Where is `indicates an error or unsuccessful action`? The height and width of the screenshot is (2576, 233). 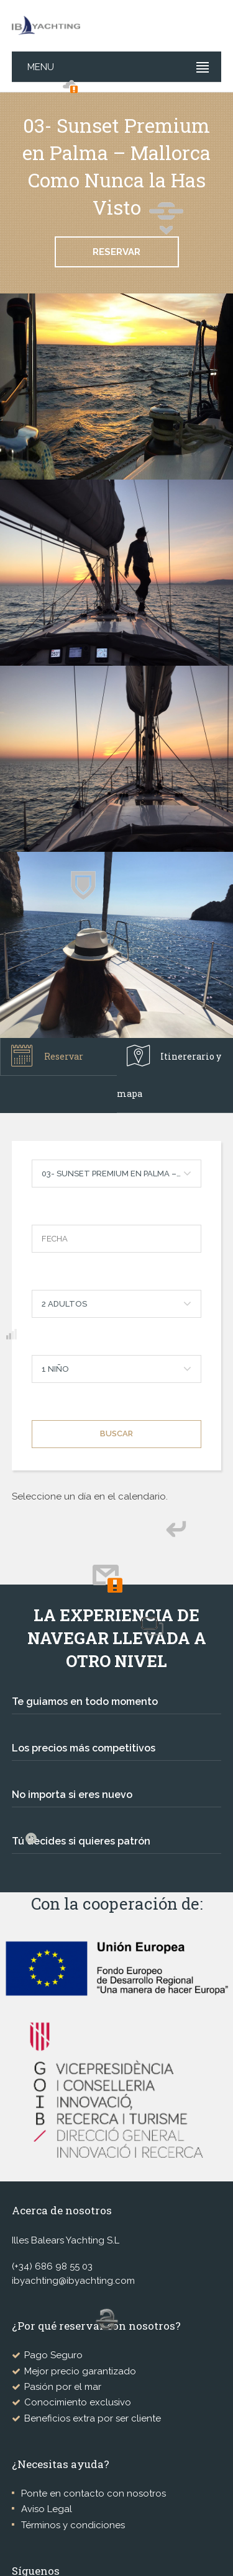
indicates an error or unsuccessful action is located at coordinates (31, 1838).